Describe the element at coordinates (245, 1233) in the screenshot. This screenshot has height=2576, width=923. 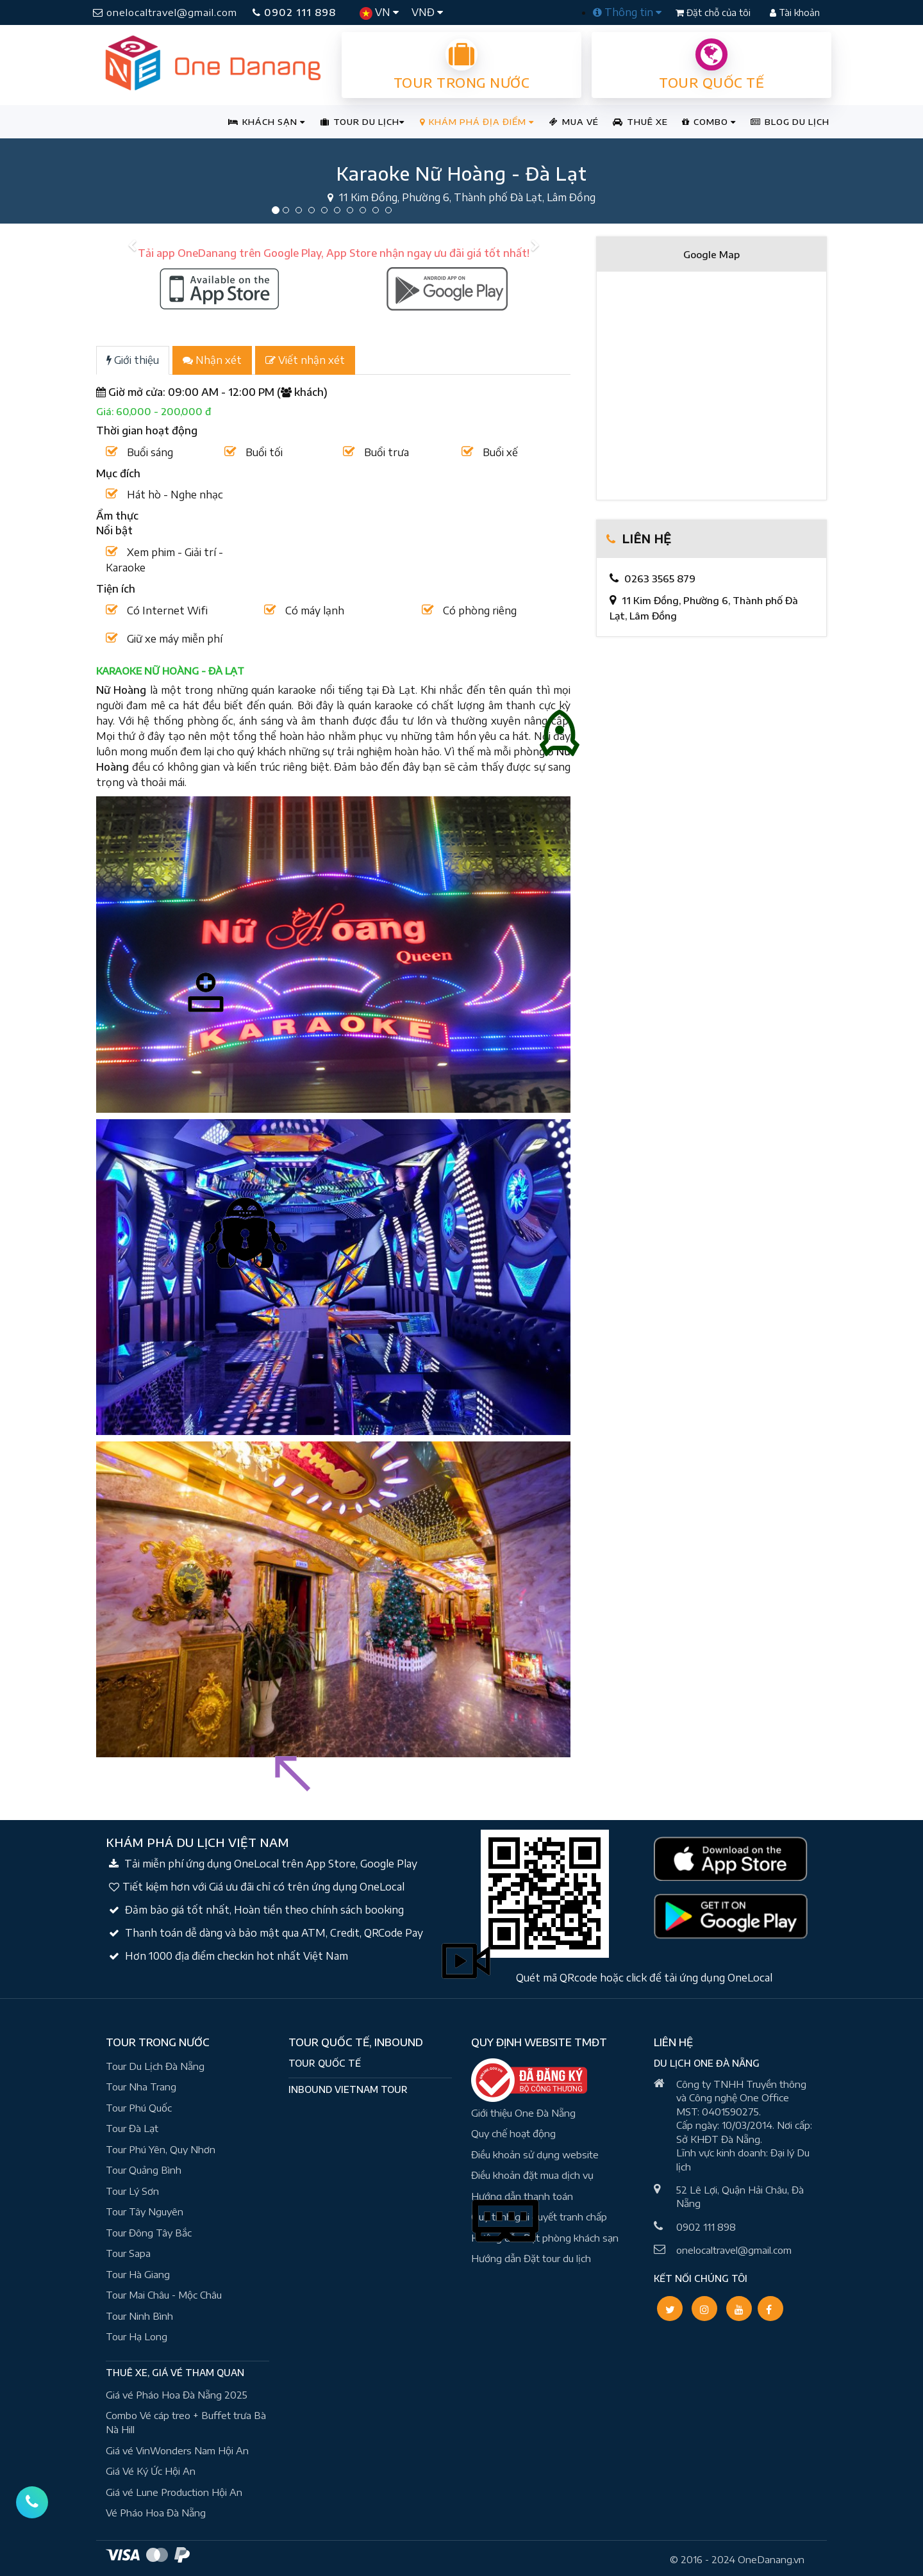
I see `open cryptomator encryption app` at that location.